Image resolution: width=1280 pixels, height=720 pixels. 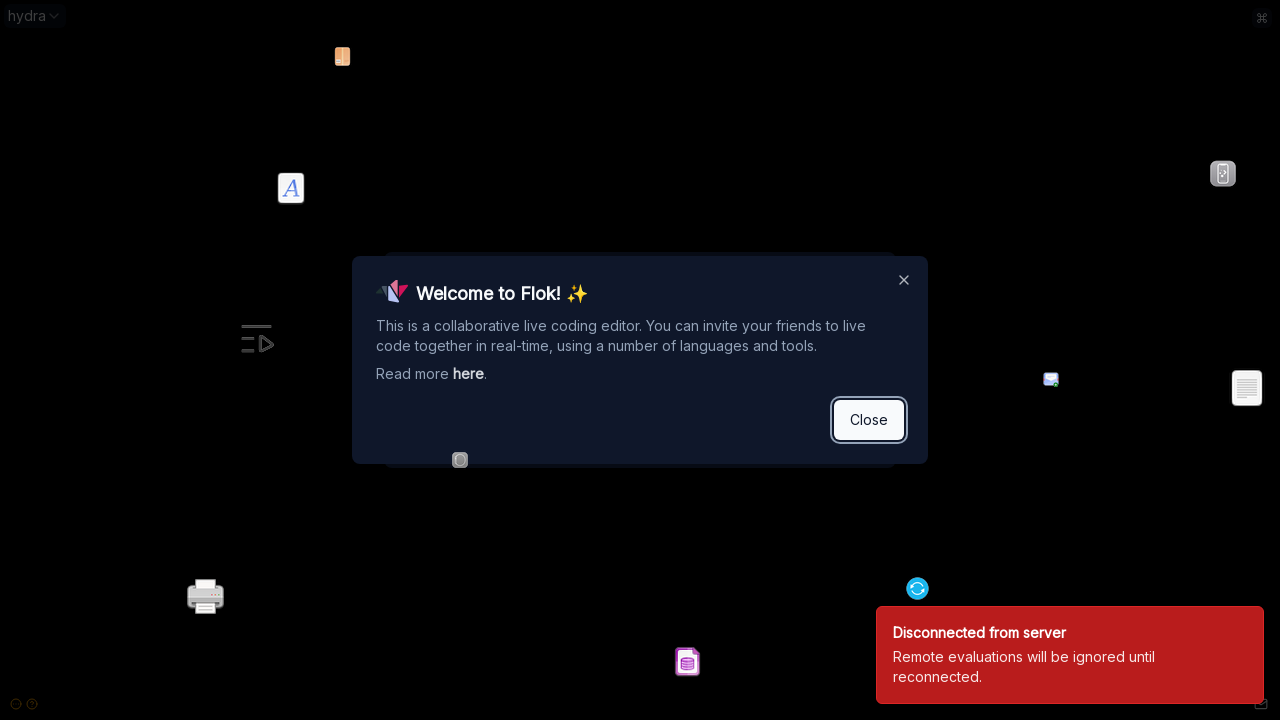 I want to click on libreoffice base database file, so click(x=687, y=661).